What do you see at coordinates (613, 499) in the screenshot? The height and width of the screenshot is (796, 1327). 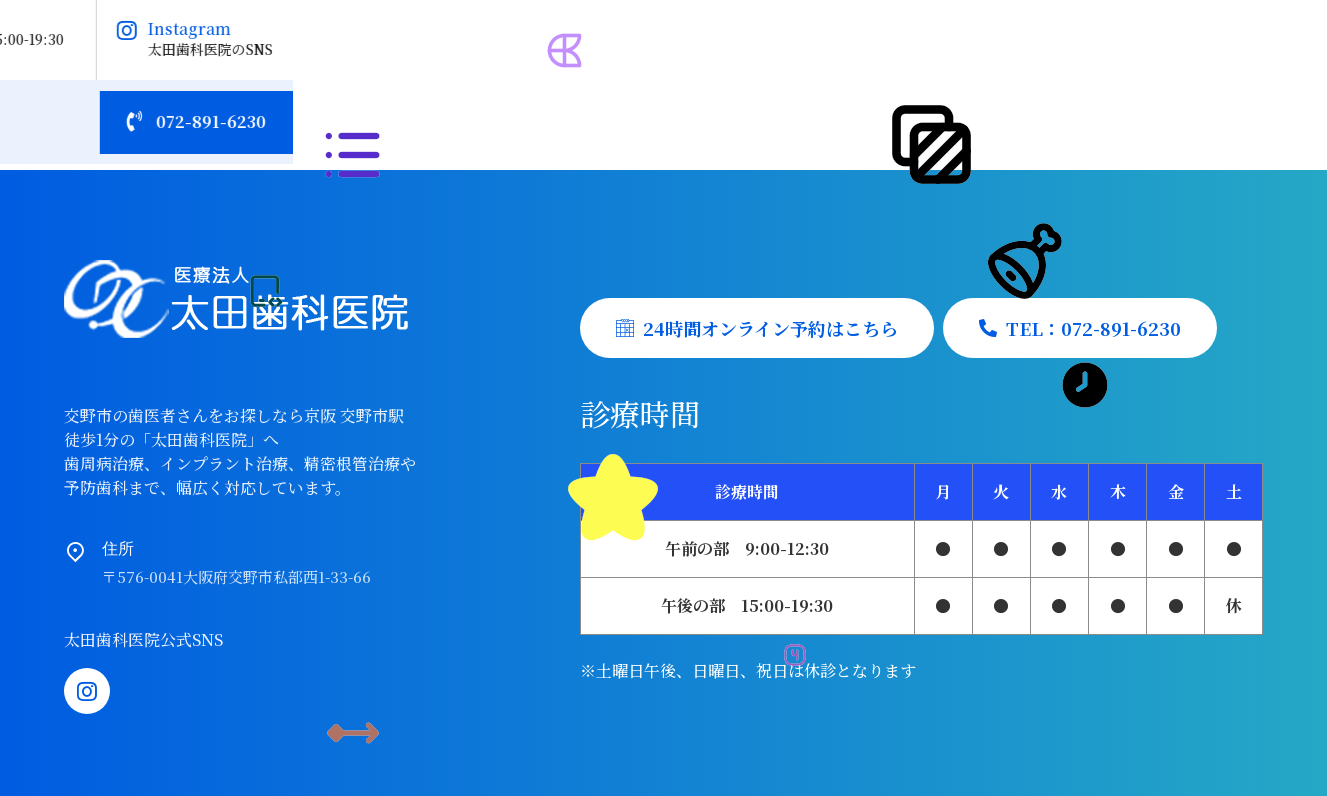 I see `add to favorites` at bounding box center [613, 499].